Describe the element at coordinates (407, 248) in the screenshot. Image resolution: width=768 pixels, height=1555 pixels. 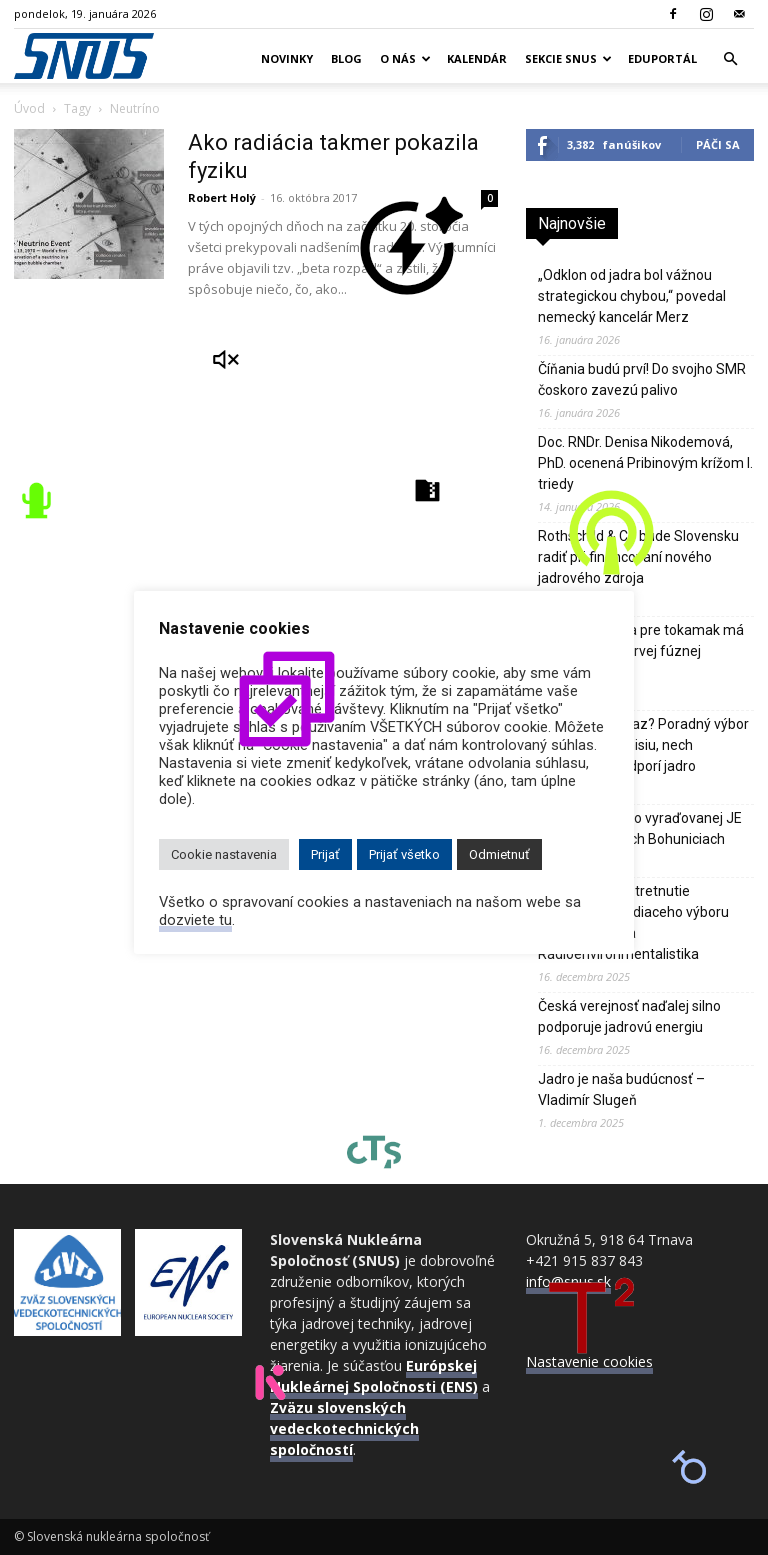
I see `access AI-enhanced DVD or media features` at that location.